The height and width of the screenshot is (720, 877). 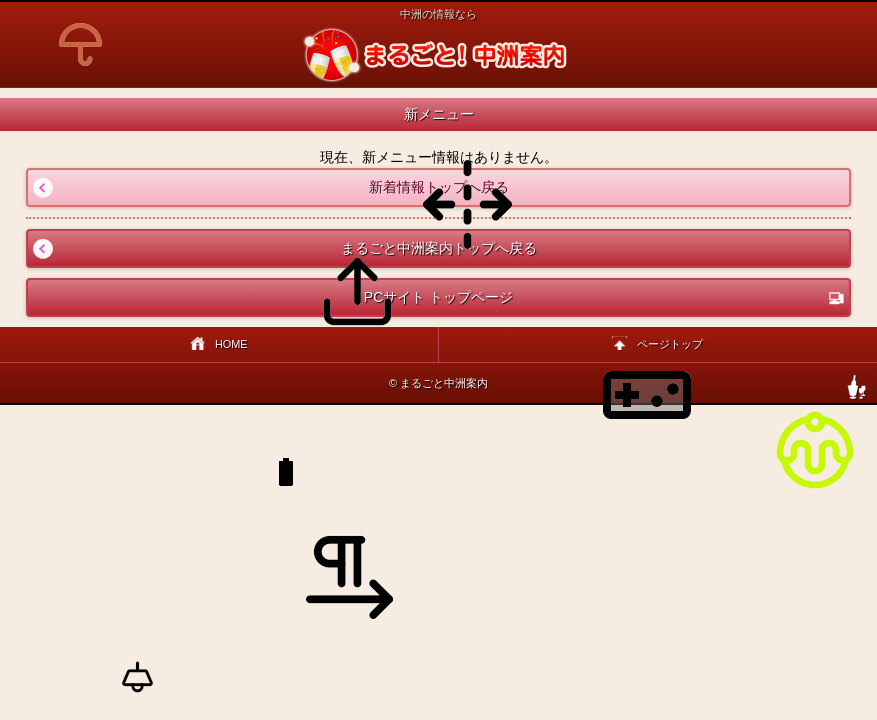 I want to click on view weather protection or rain forecast, so click(x=80, y=44).